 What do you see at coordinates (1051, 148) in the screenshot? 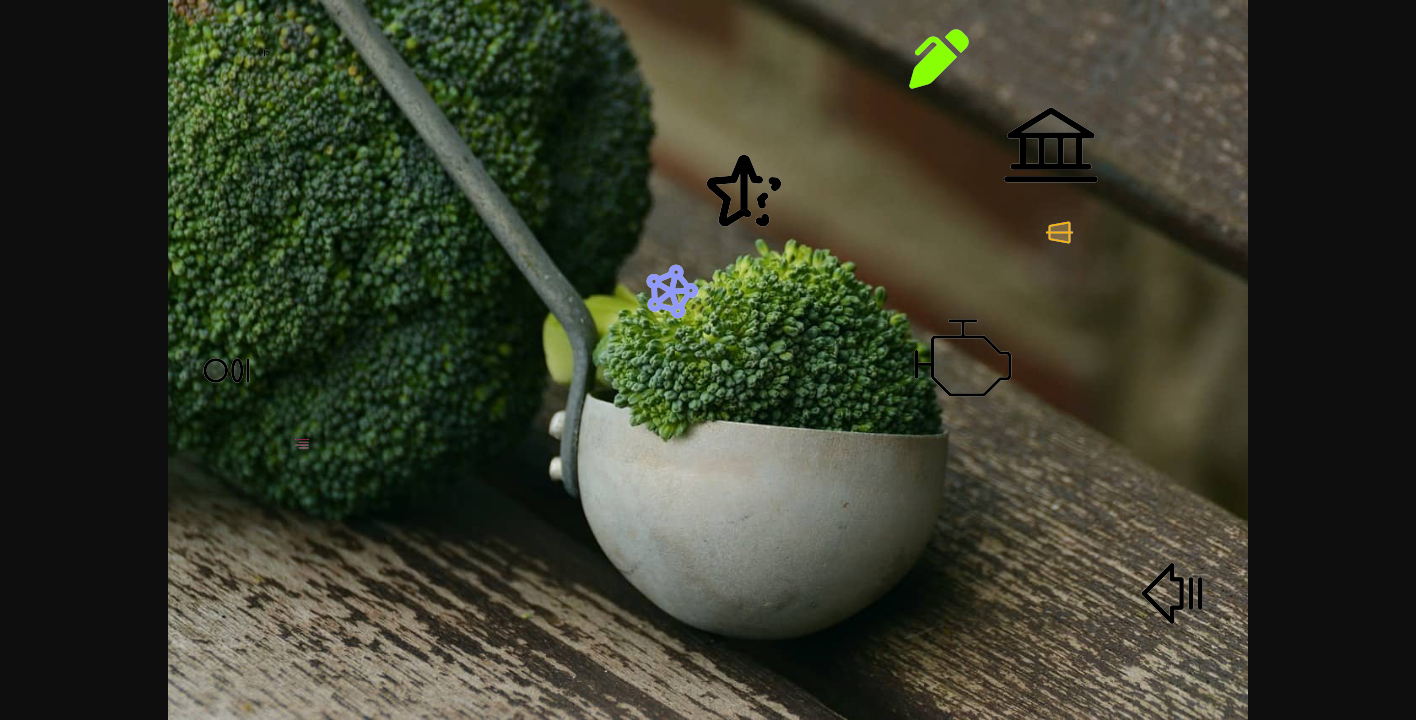
I see `access banking or financial services` at bounding box center [1051, 148].